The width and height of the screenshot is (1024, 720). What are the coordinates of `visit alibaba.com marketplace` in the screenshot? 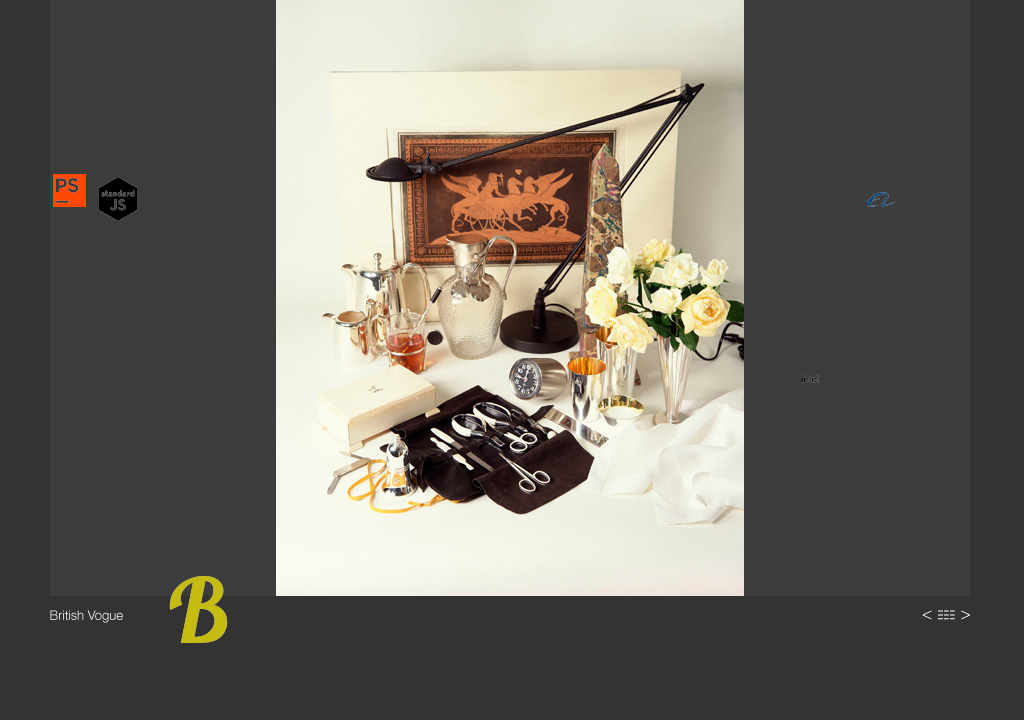 It's located at (881, 199).